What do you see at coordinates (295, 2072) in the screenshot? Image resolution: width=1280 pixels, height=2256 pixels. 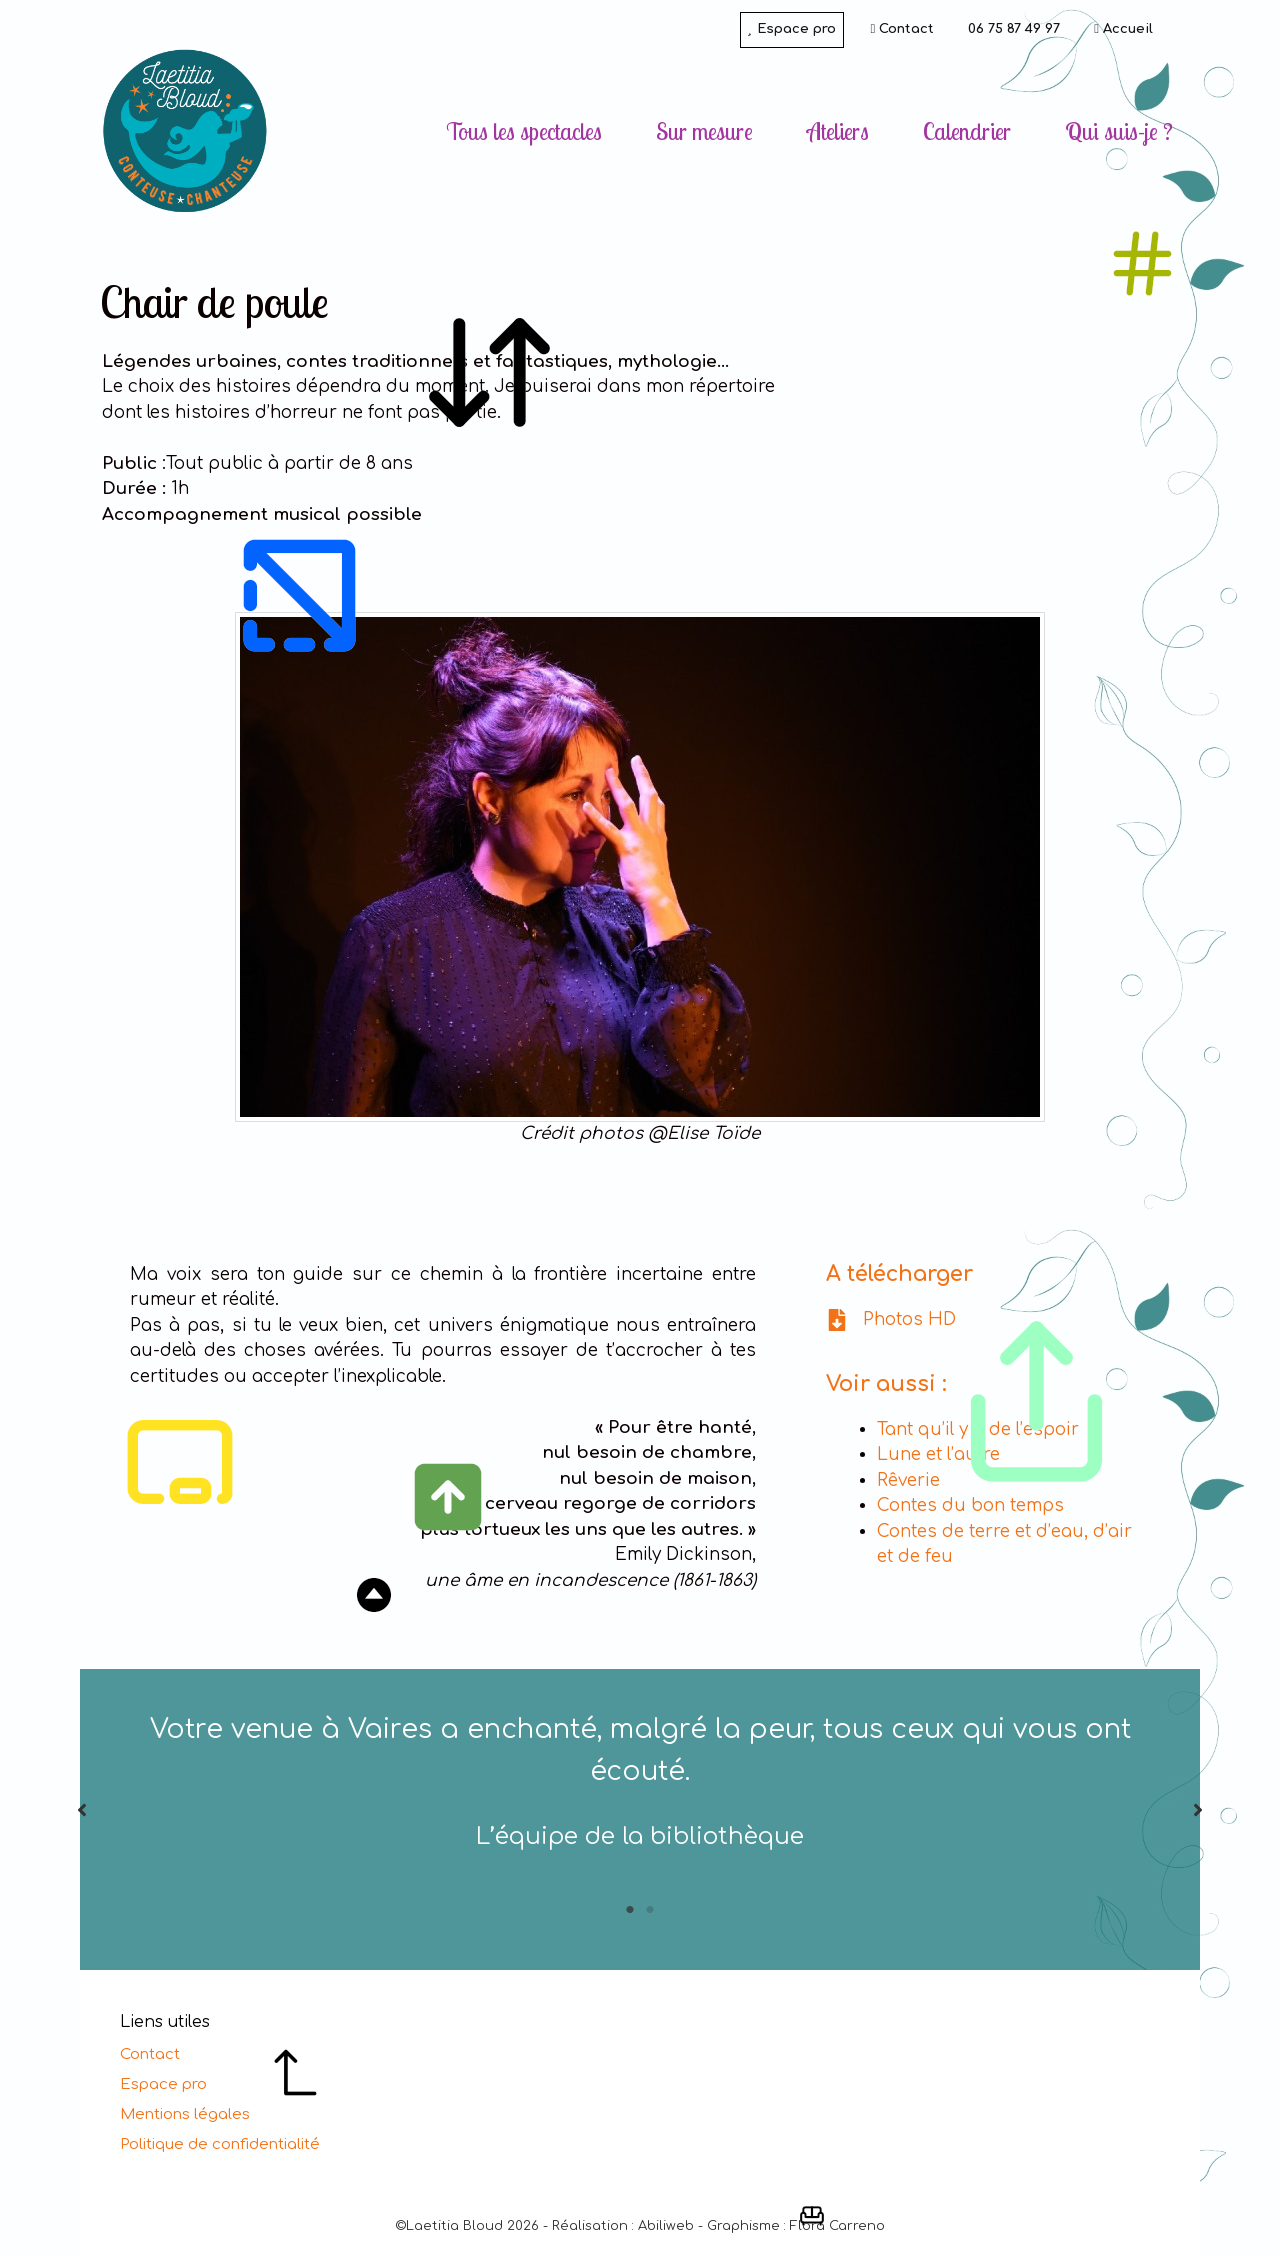 I see `go back and up to previous level` at bounding box center [295, 2072].